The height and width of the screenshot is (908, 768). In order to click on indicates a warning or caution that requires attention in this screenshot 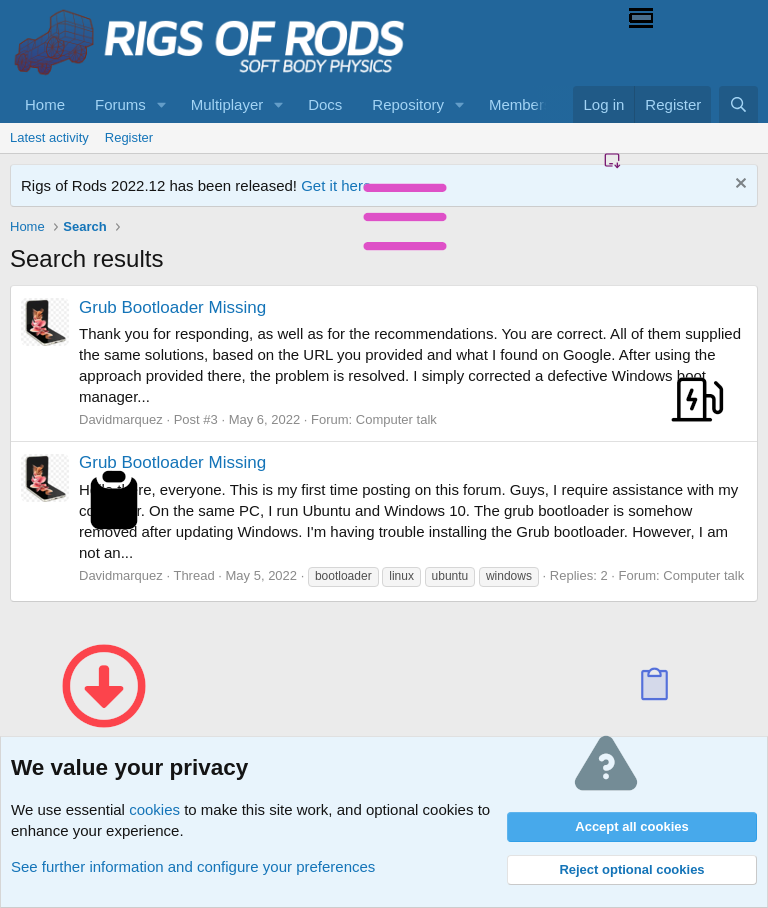, I will do `click(606, 765)`.